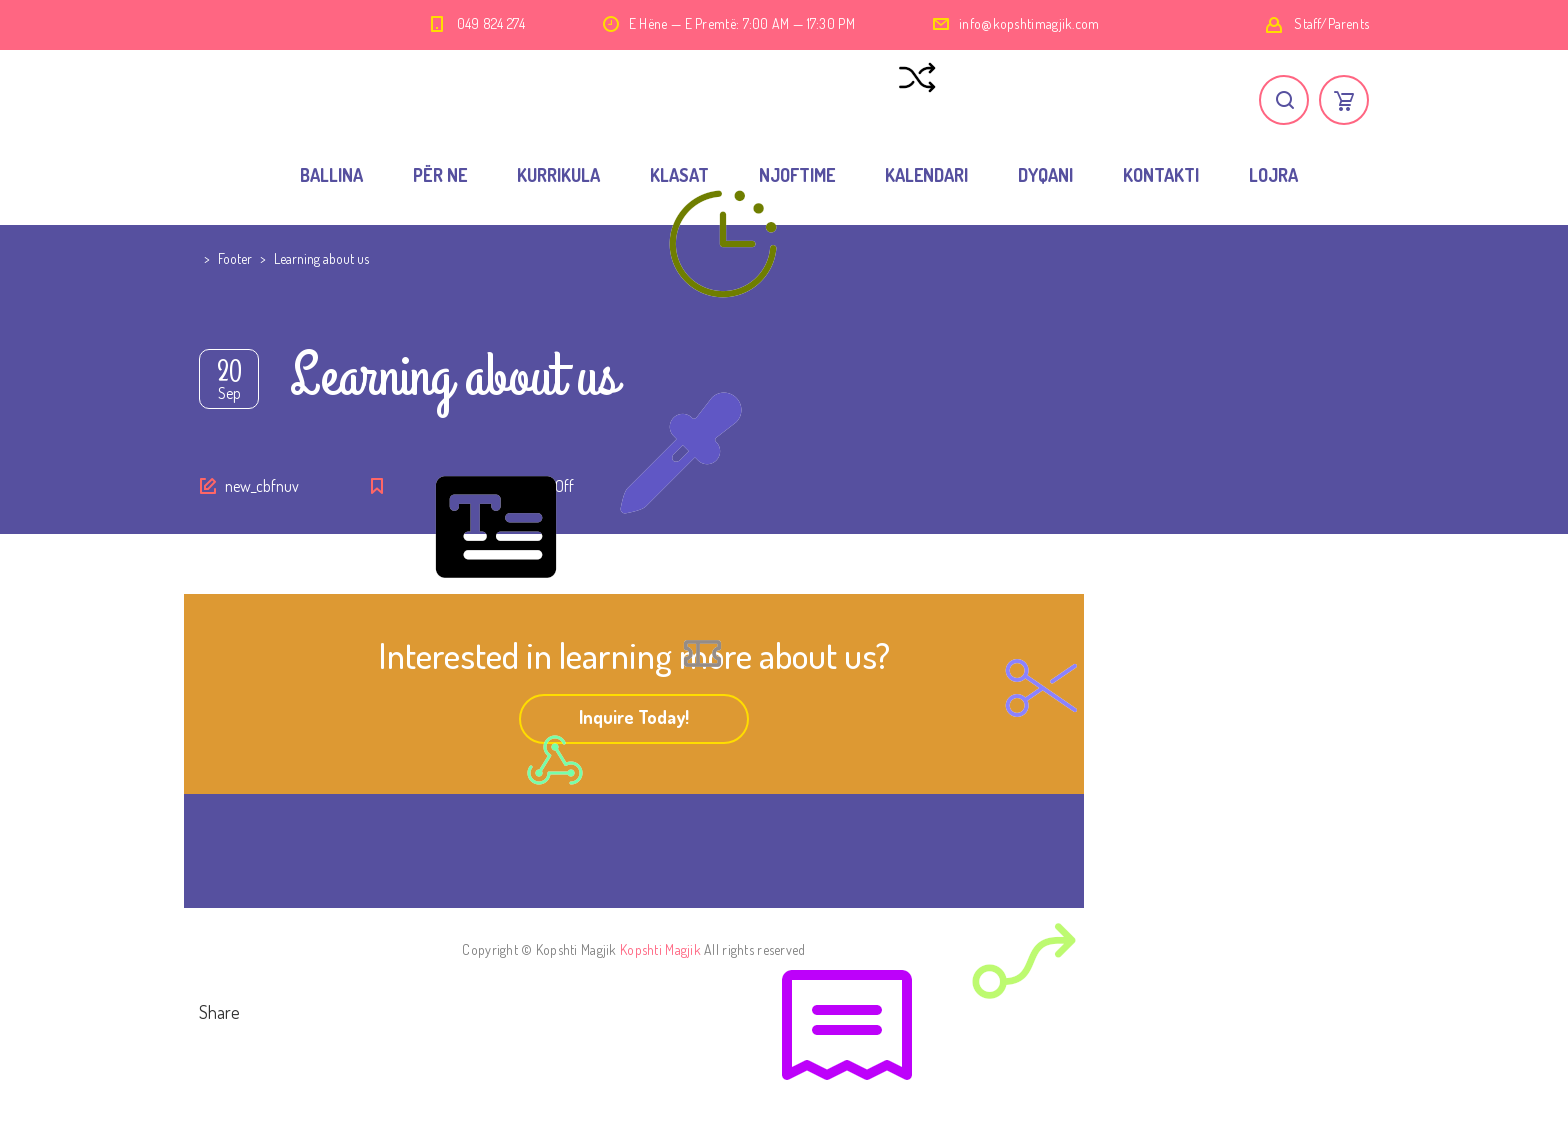  Describe the element at coordinates (847, 1025) in the screenshot. I see `view purchase receipt or transaction history` at that location.